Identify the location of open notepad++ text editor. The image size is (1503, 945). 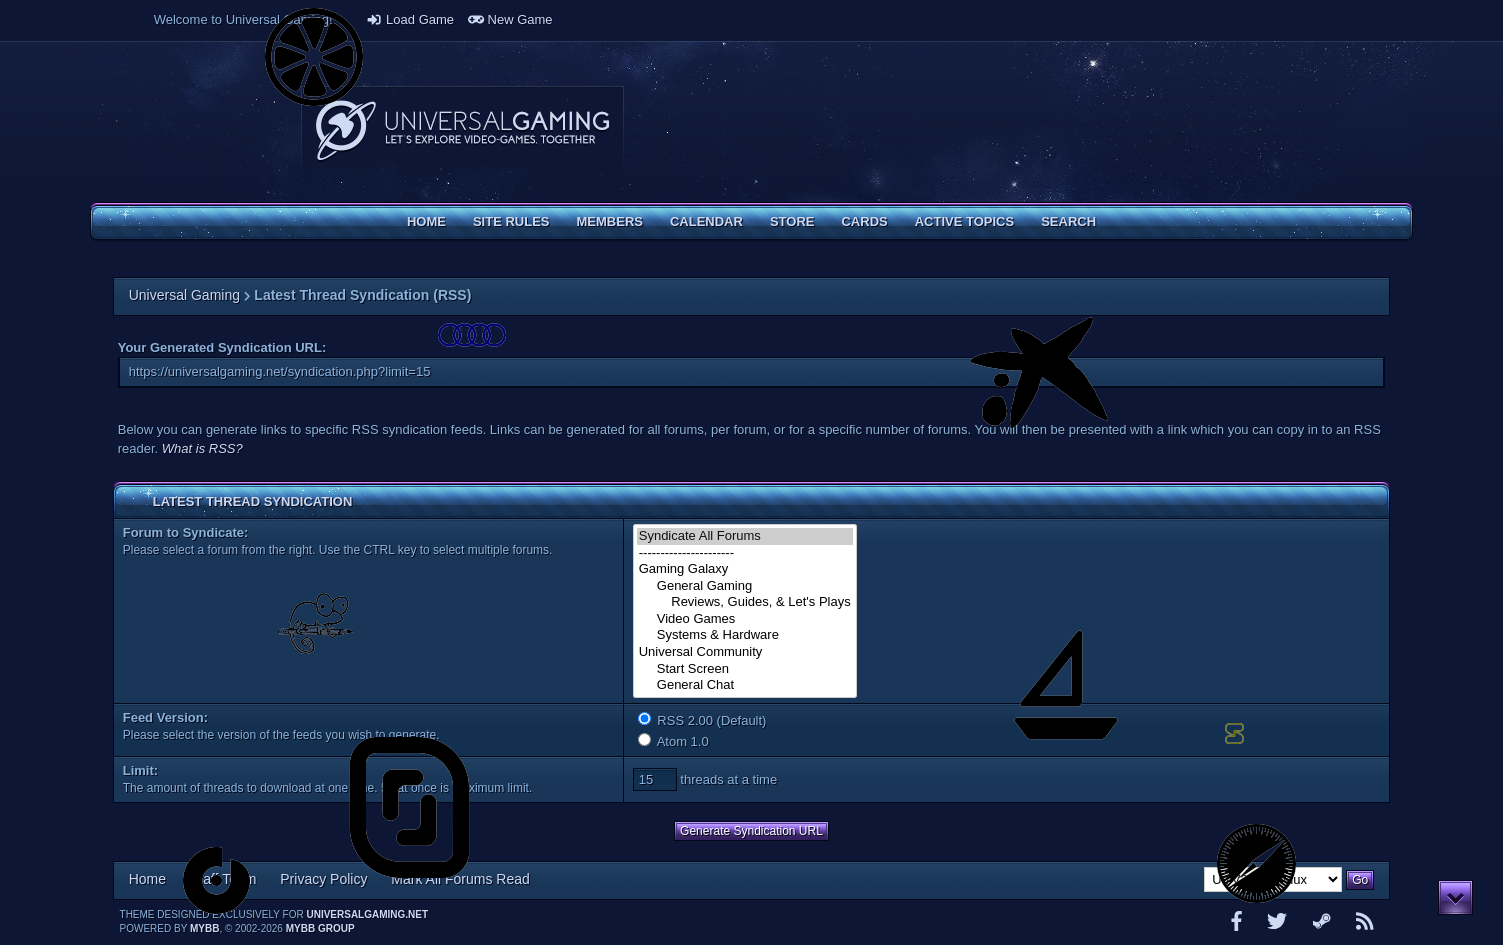
(315, 623).